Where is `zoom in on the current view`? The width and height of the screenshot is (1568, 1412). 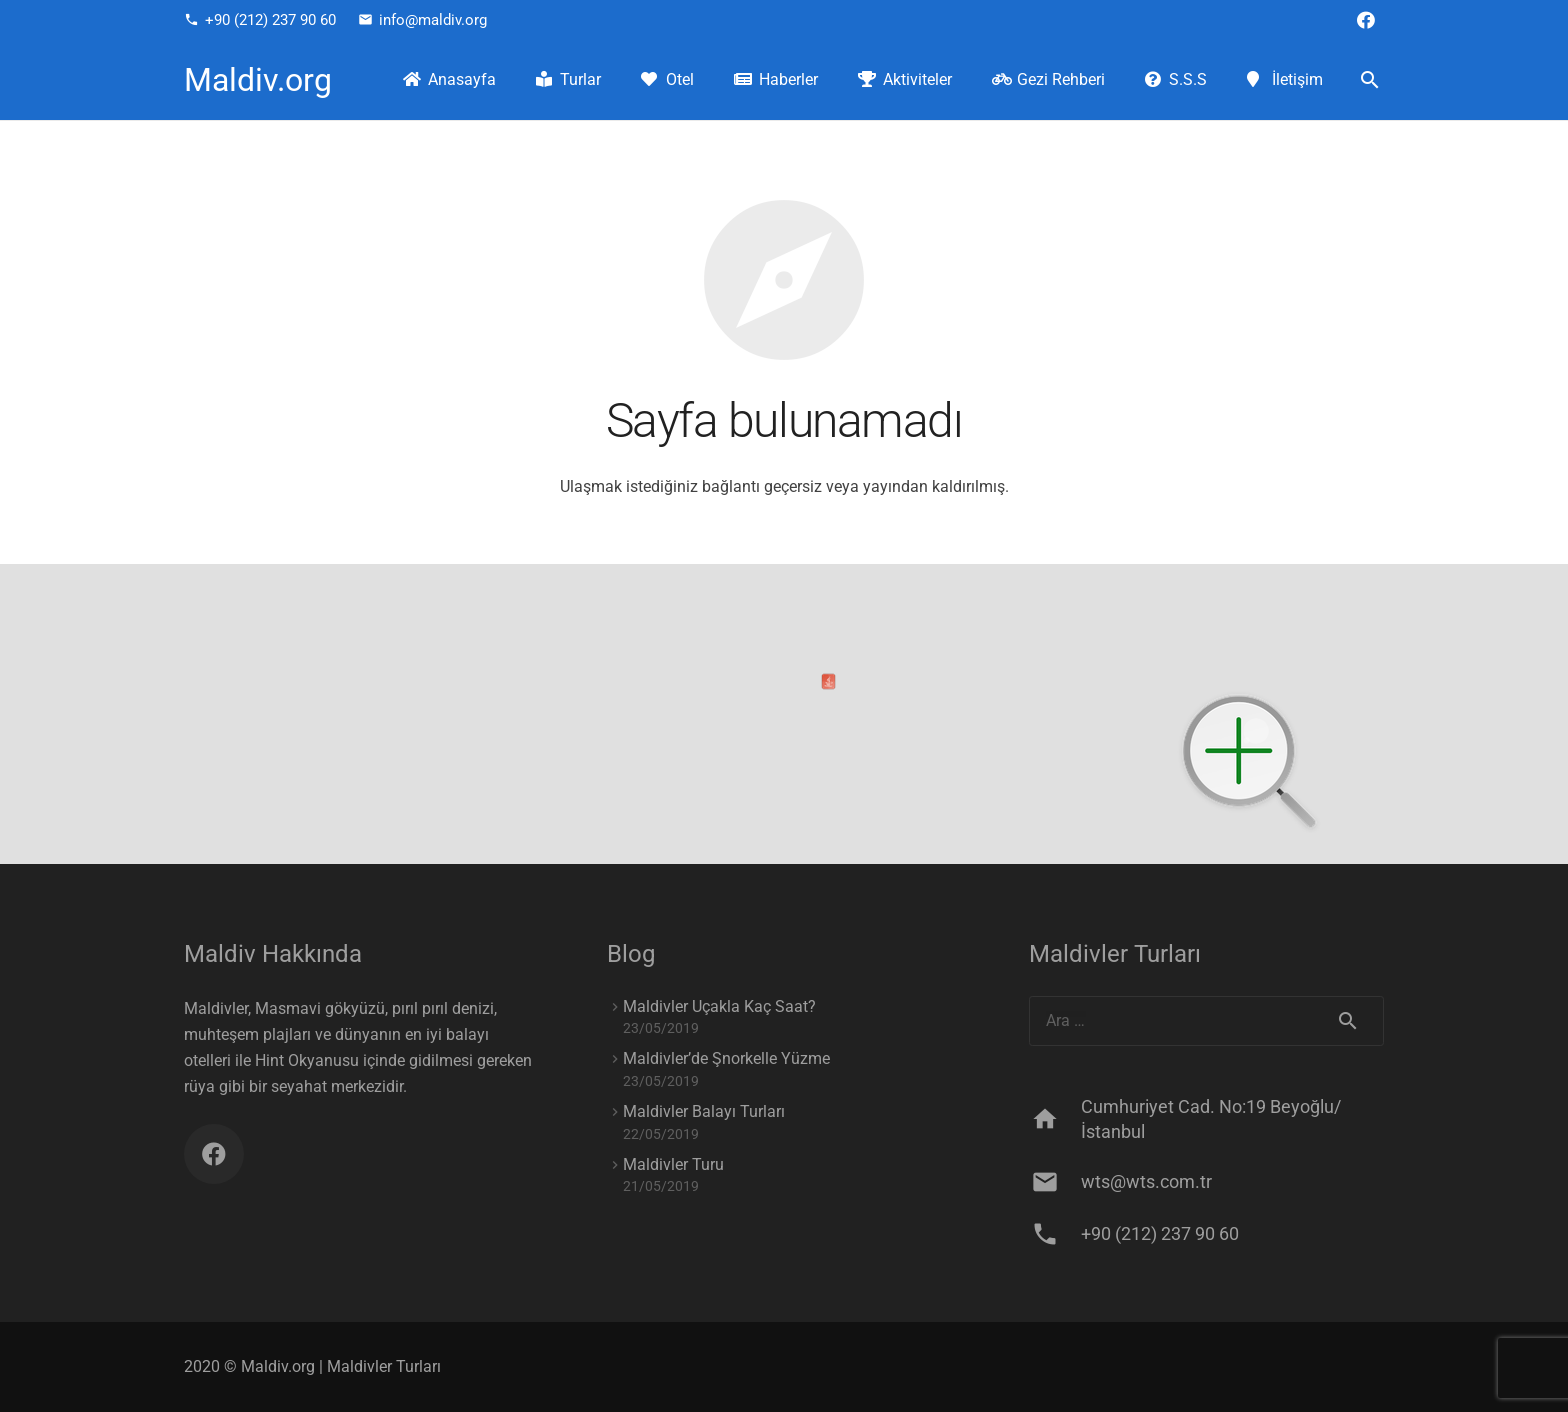
zoom in on the current view is located at coordinates (1248, 760).